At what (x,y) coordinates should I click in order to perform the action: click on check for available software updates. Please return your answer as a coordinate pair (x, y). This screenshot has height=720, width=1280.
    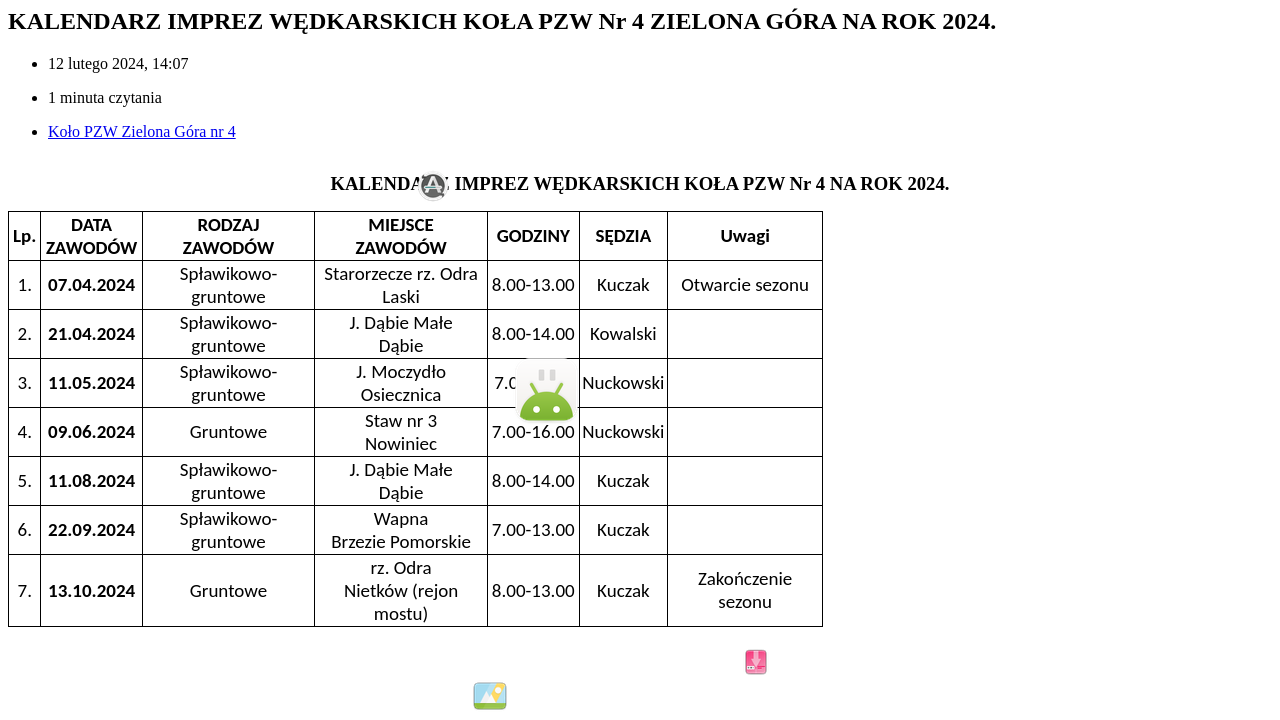
    Looking at the image, I should click on (433, 186).